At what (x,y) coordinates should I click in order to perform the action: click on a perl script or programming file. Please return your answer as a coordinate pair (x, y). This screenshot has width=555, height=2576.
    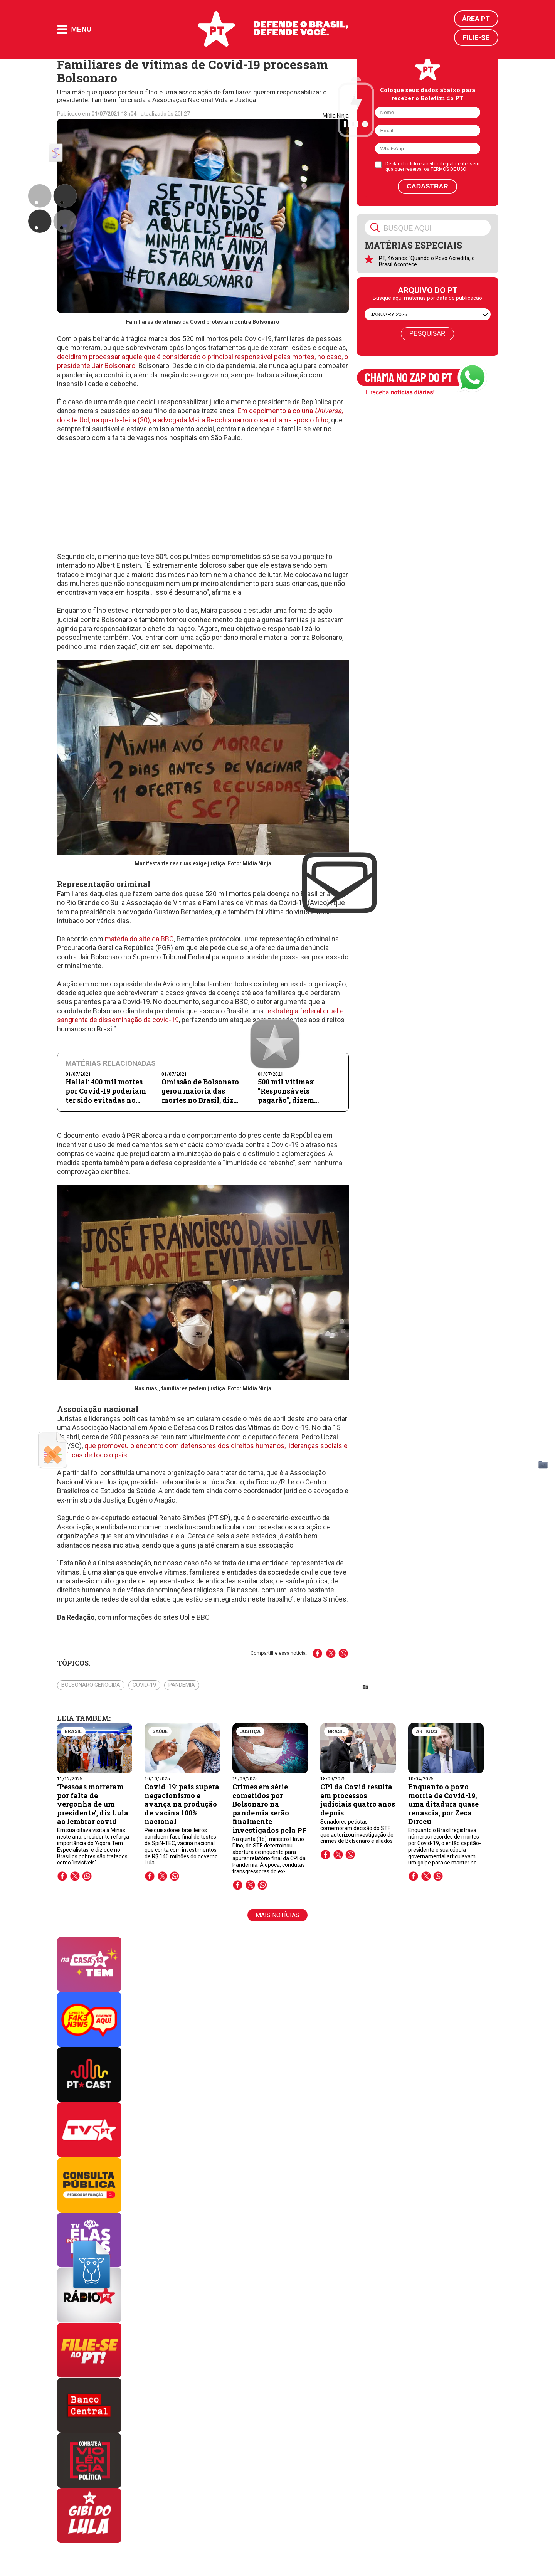
    Looking at the image, I should click on (91, 2265).